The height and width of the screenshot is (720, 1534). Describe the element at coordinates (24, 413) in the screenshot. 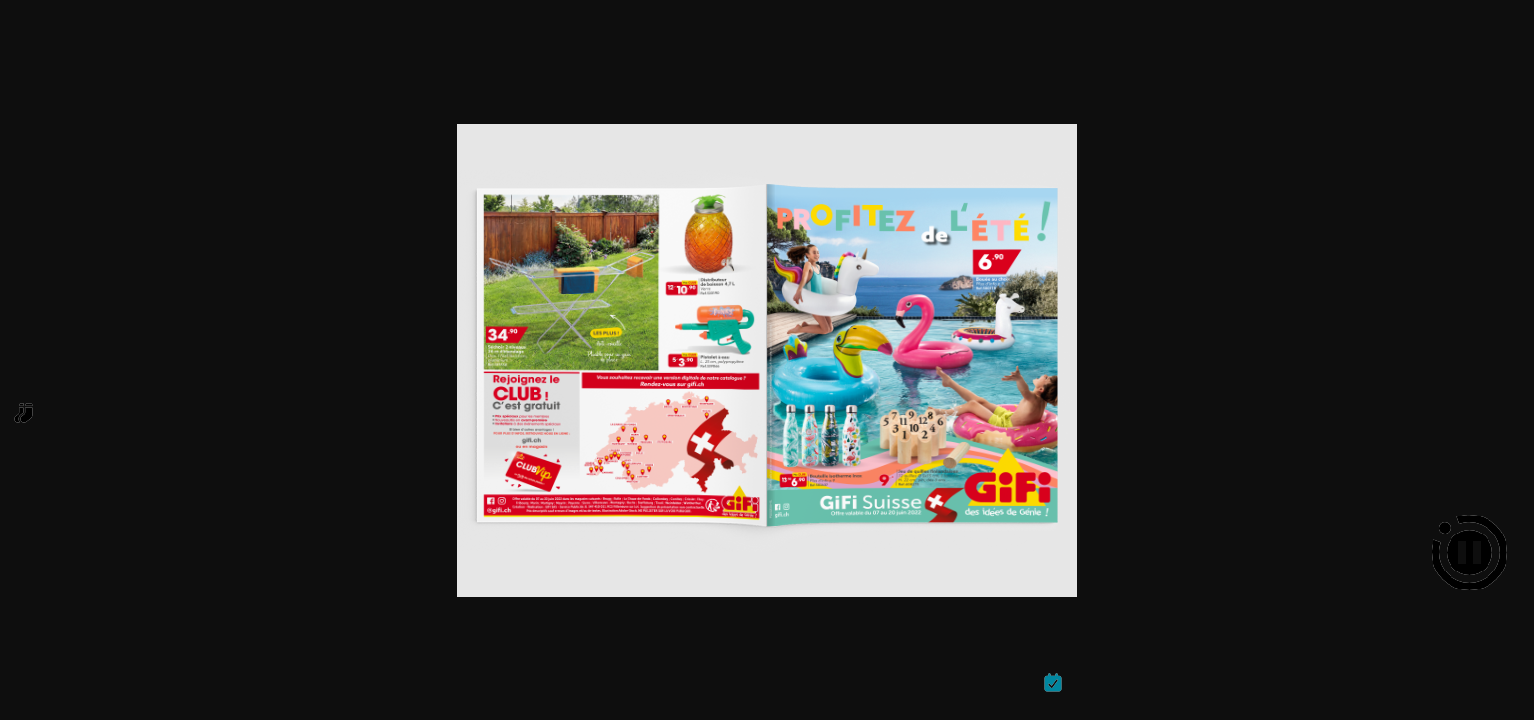

I see `browse socks or hosiery products` at that location.